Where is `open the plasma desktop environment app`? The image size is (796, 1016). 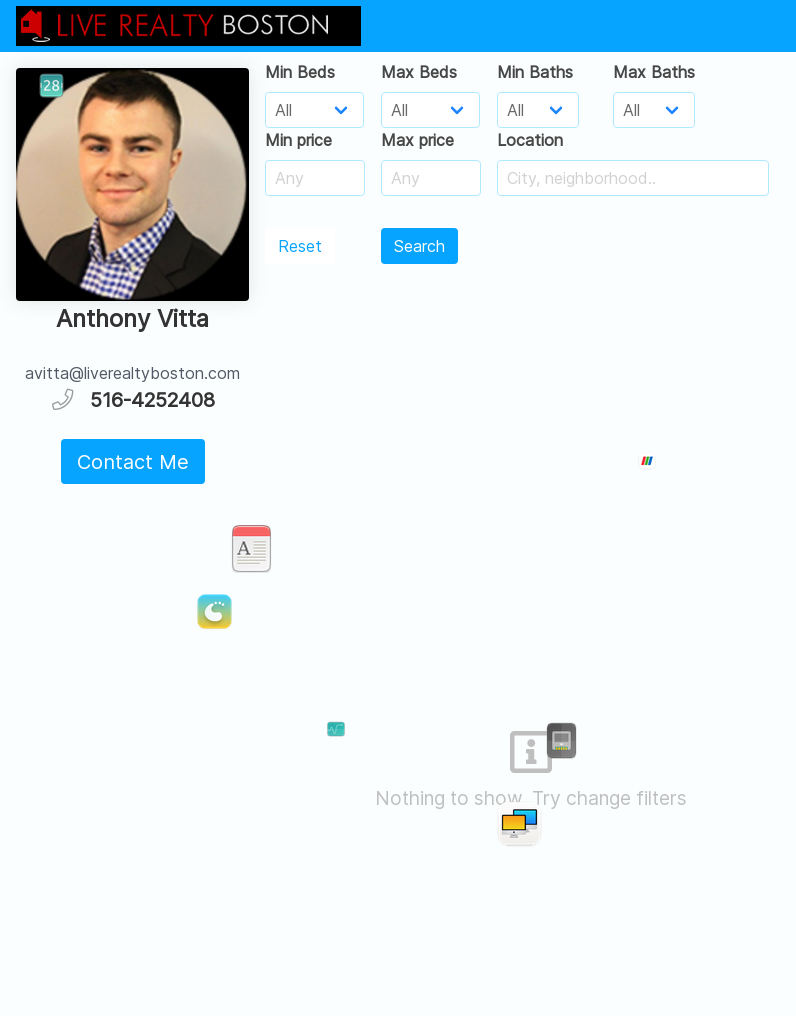
open the plasma desktop environment app is located at coordinates (214, 611).